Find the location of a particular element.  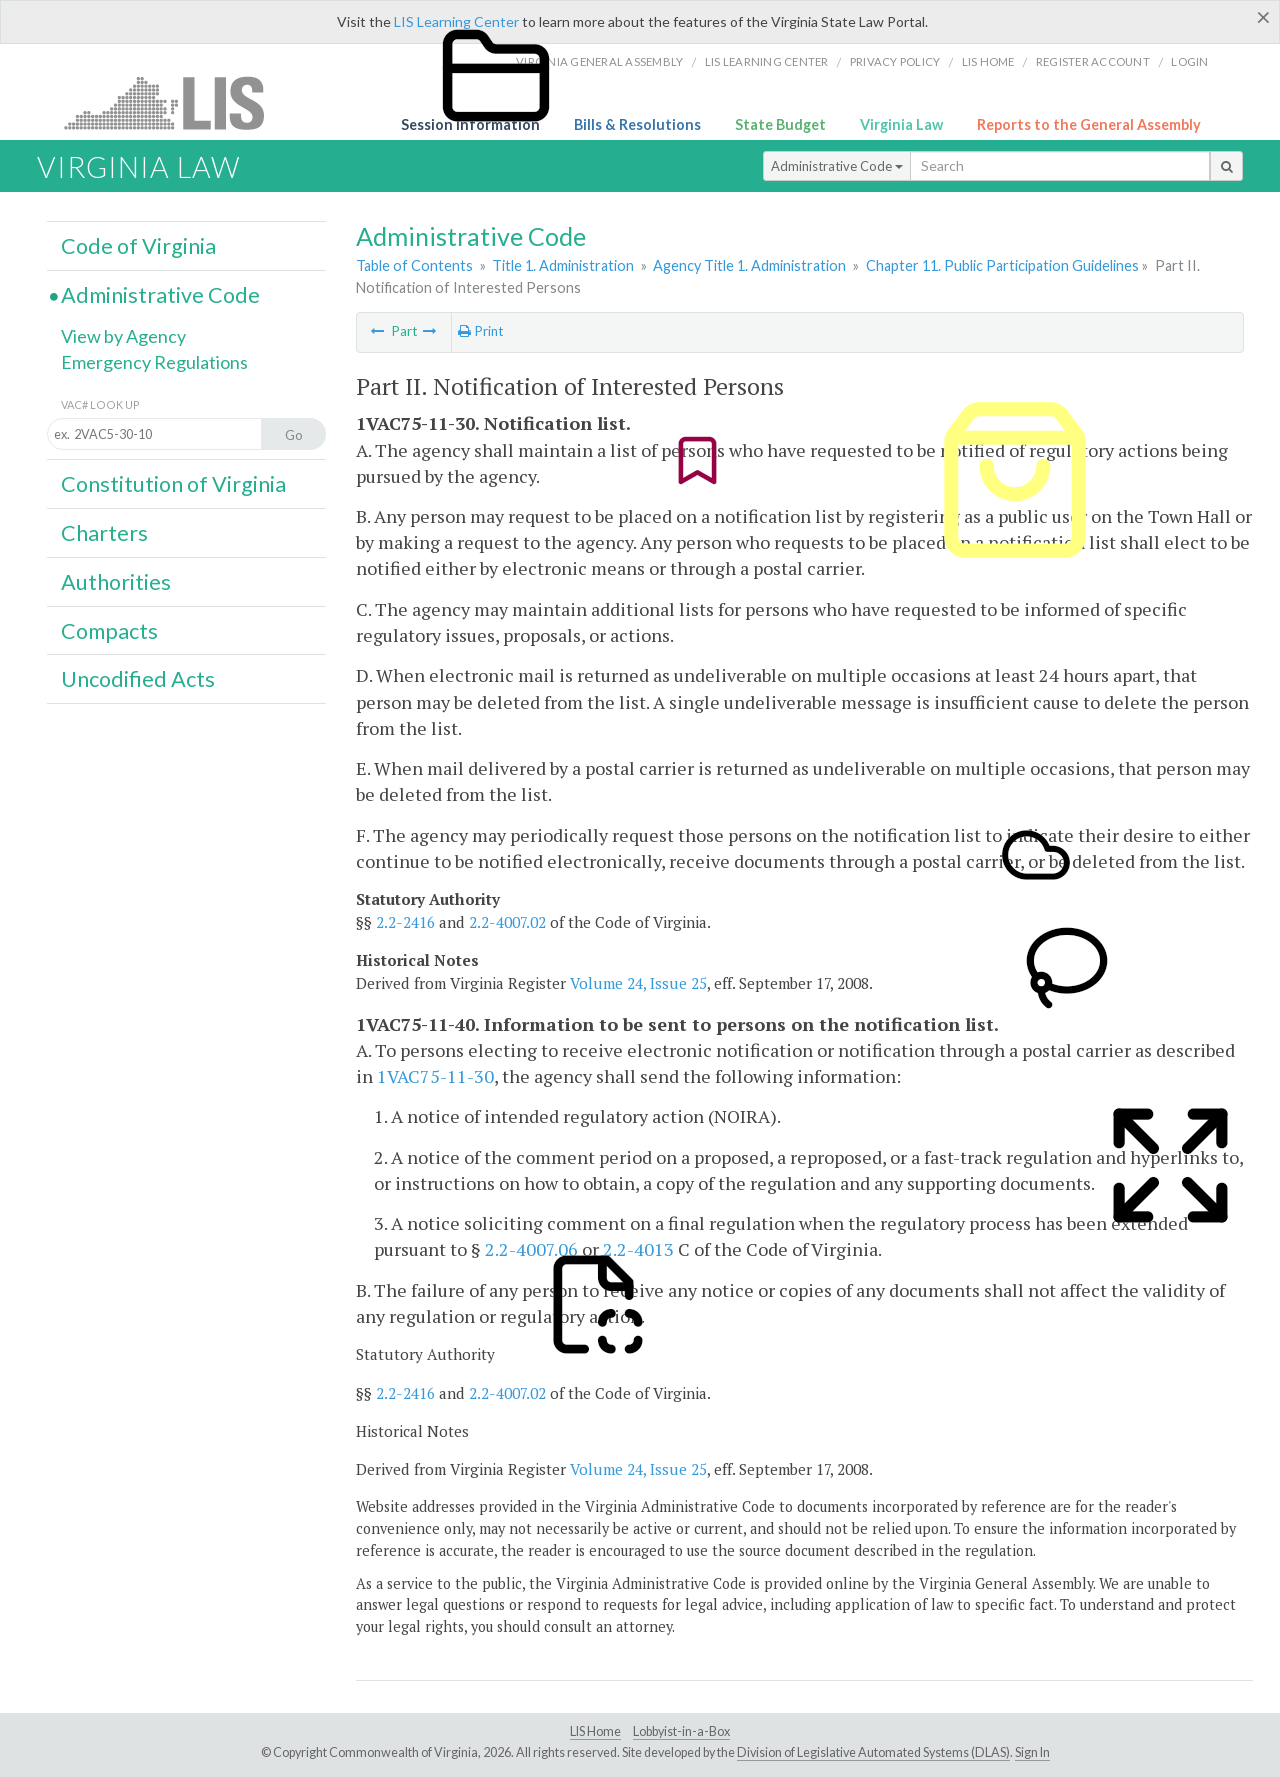

scan a document is located at coordinates (593, 1304).